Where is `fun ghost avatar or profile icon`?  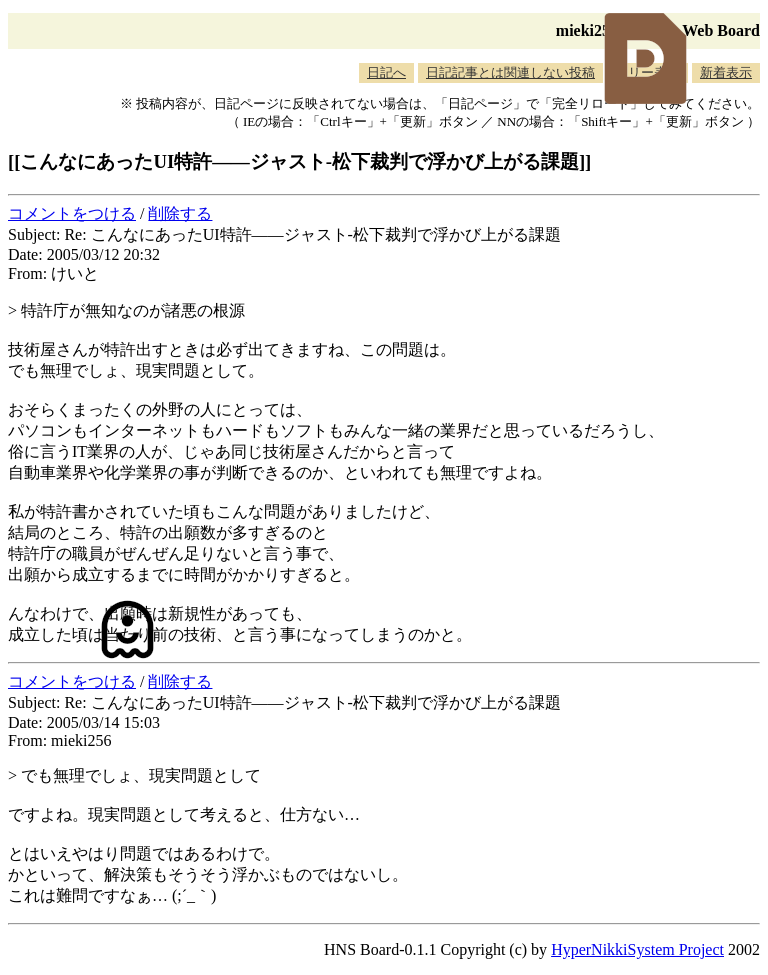
fun ghost avatar or profile icon is located at coordinates (127, 629).